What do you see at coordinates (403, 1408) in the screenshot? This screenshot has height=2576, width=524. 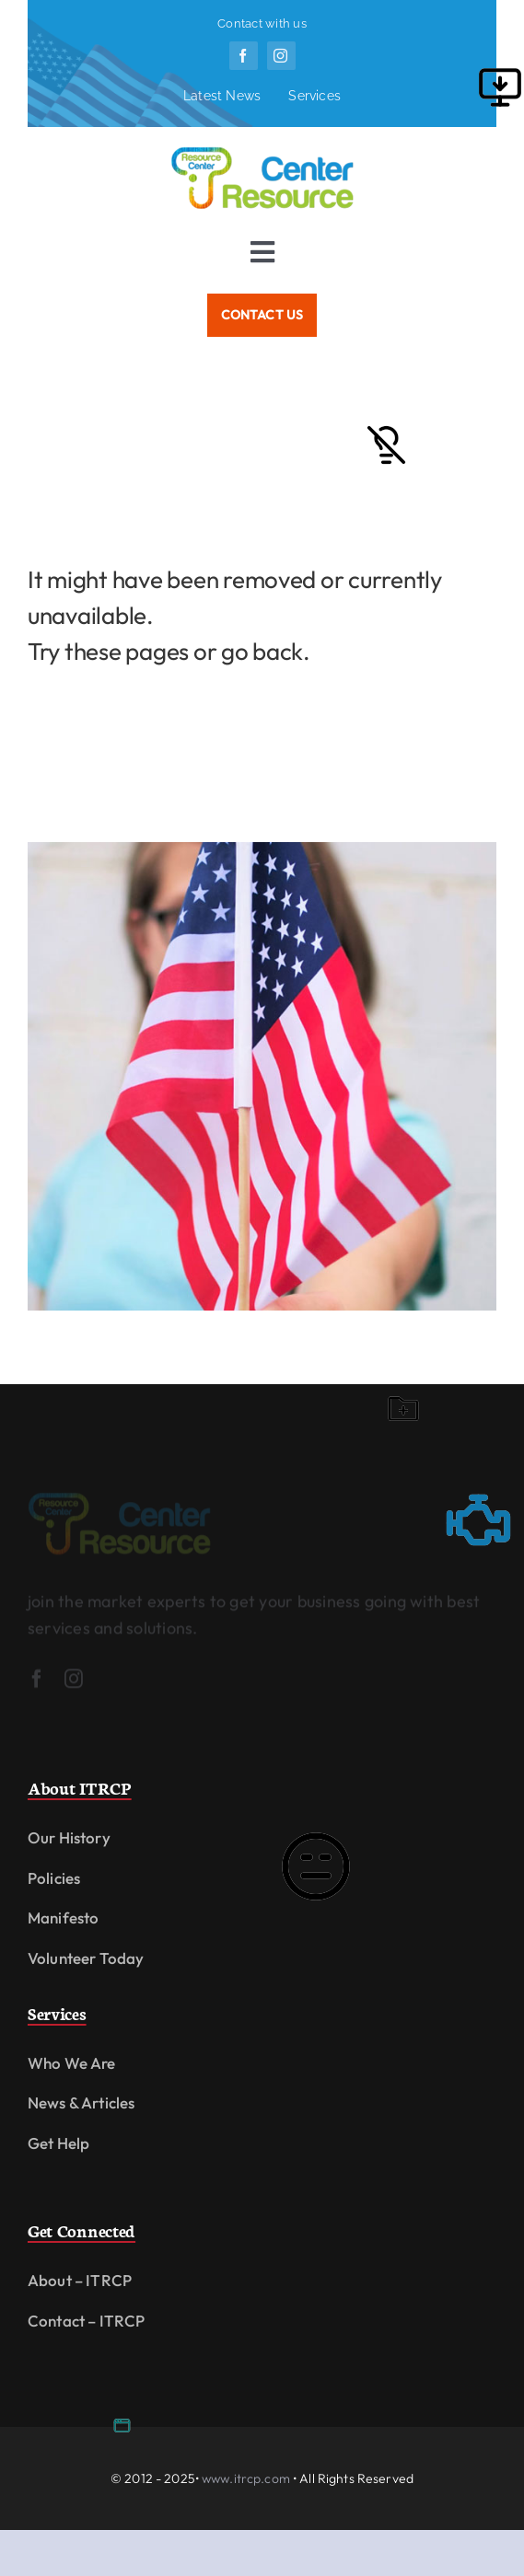 I see `create a new folder` at bounding box center [403, 1408].